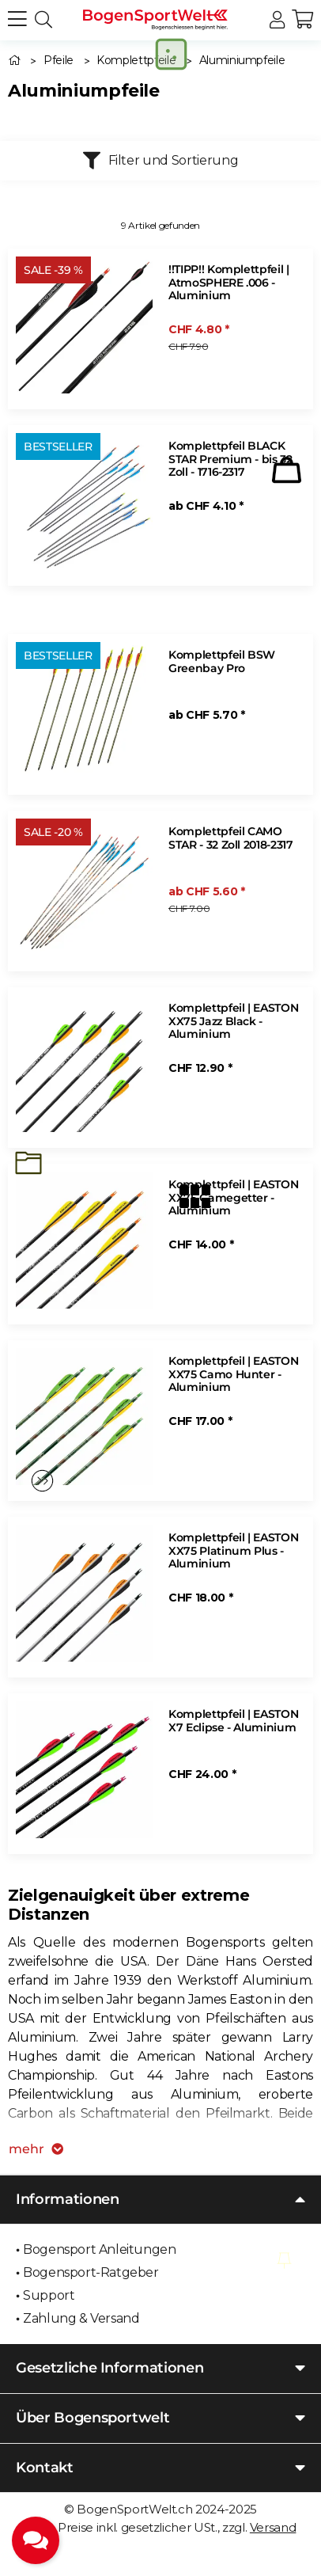 This screenshot has width=321, height=2576. What do you see at coordinates (194, 1197) in the screenshot?
I see `switch to grid view` at bounding box center [194, 1197].